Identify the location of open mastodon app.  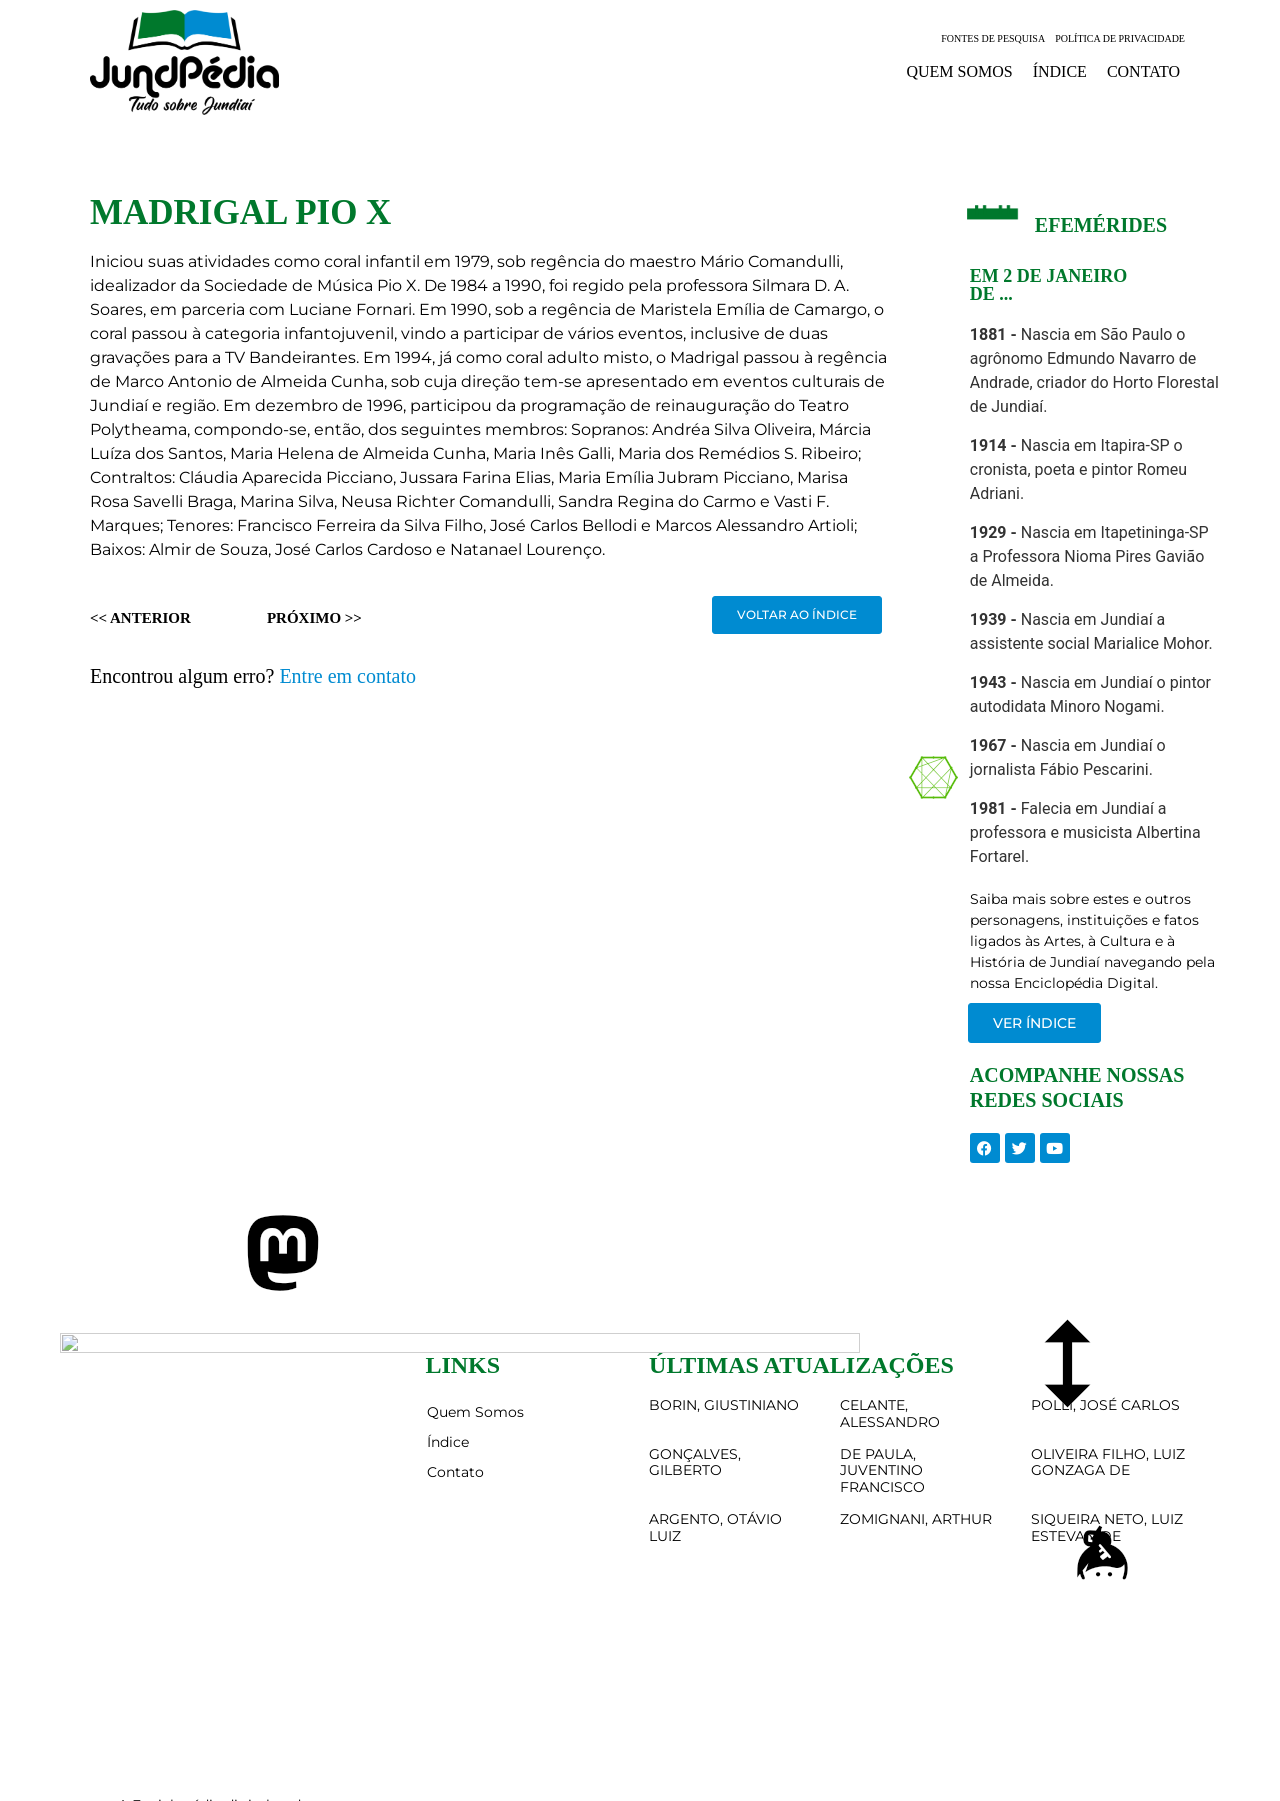
(283, 1253).